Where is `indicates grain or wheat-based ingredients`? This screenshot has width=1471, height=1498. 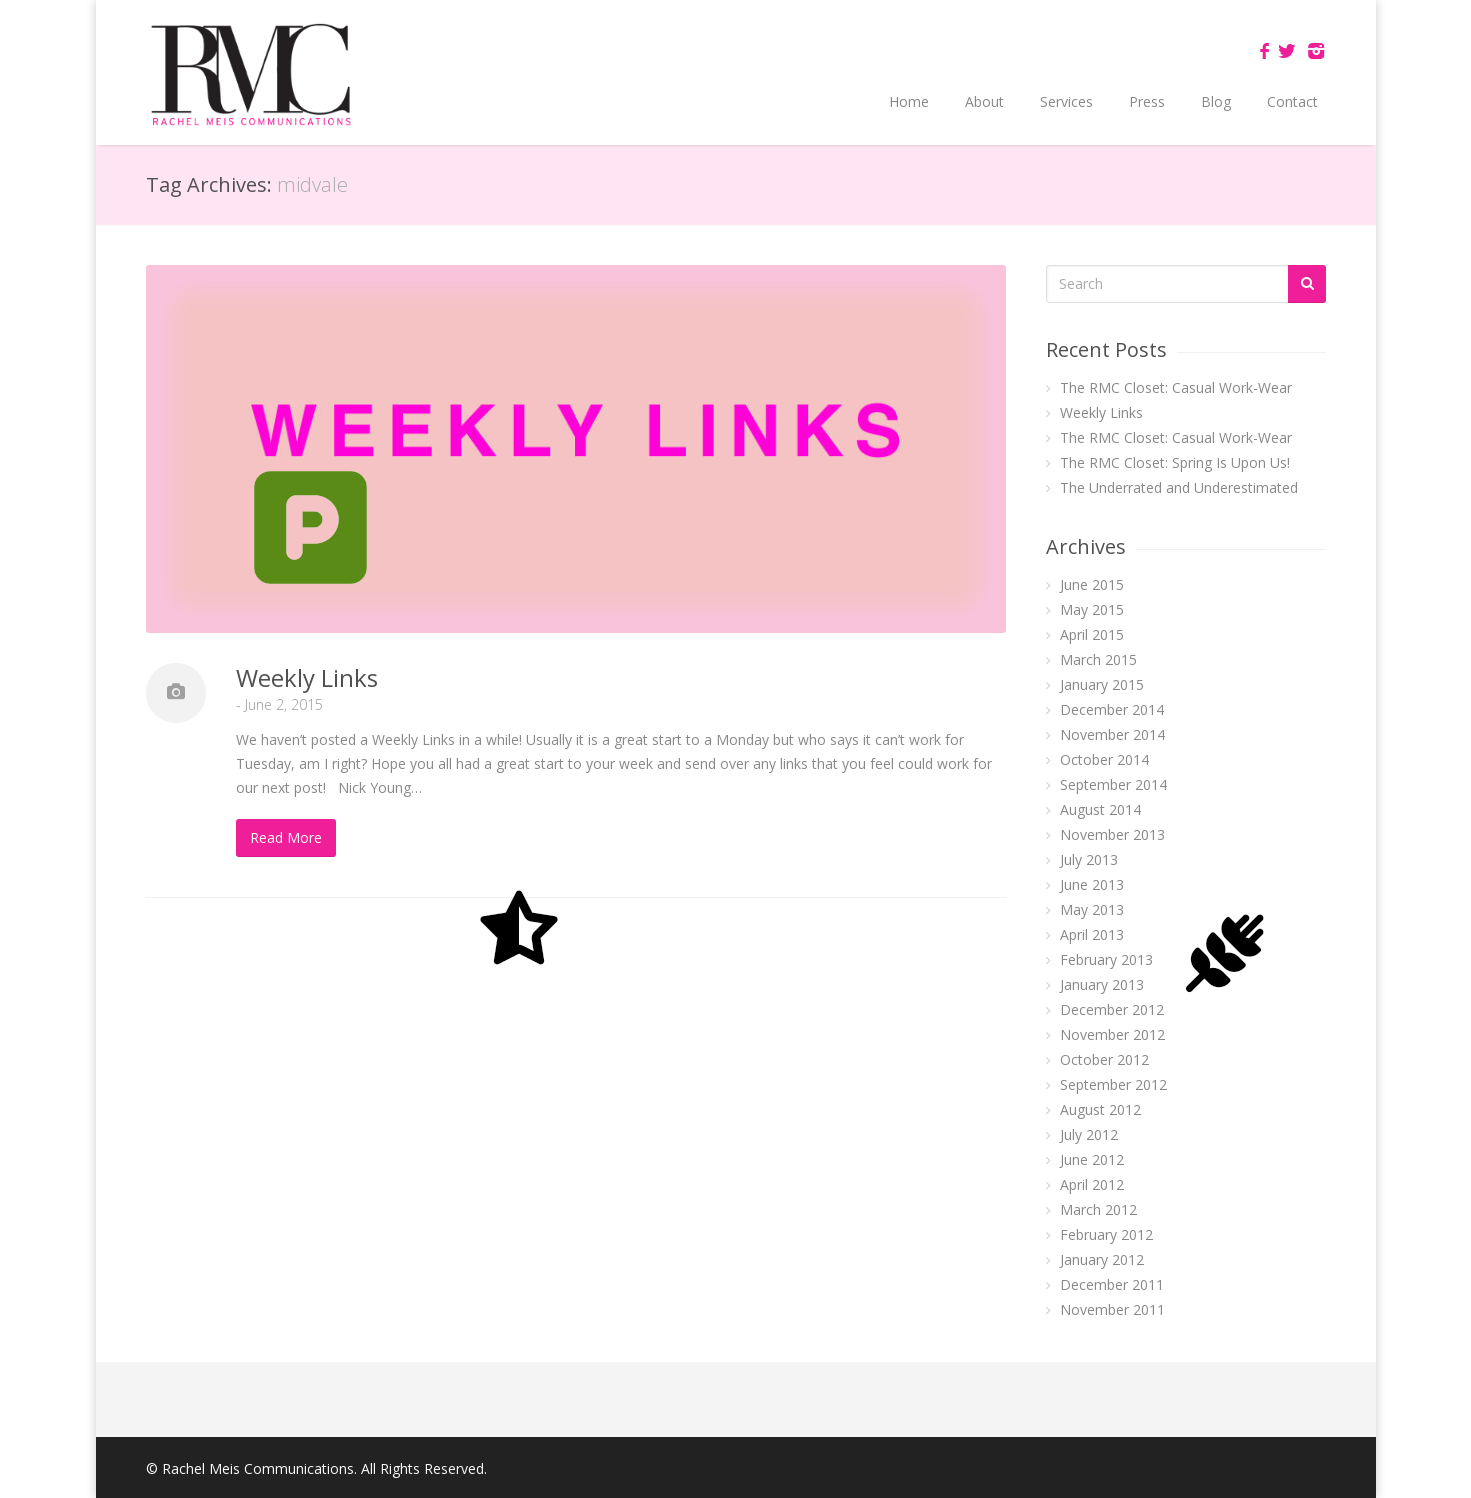
indicates grain or wheat-based ingredients is located at coordinates (1227, 951).